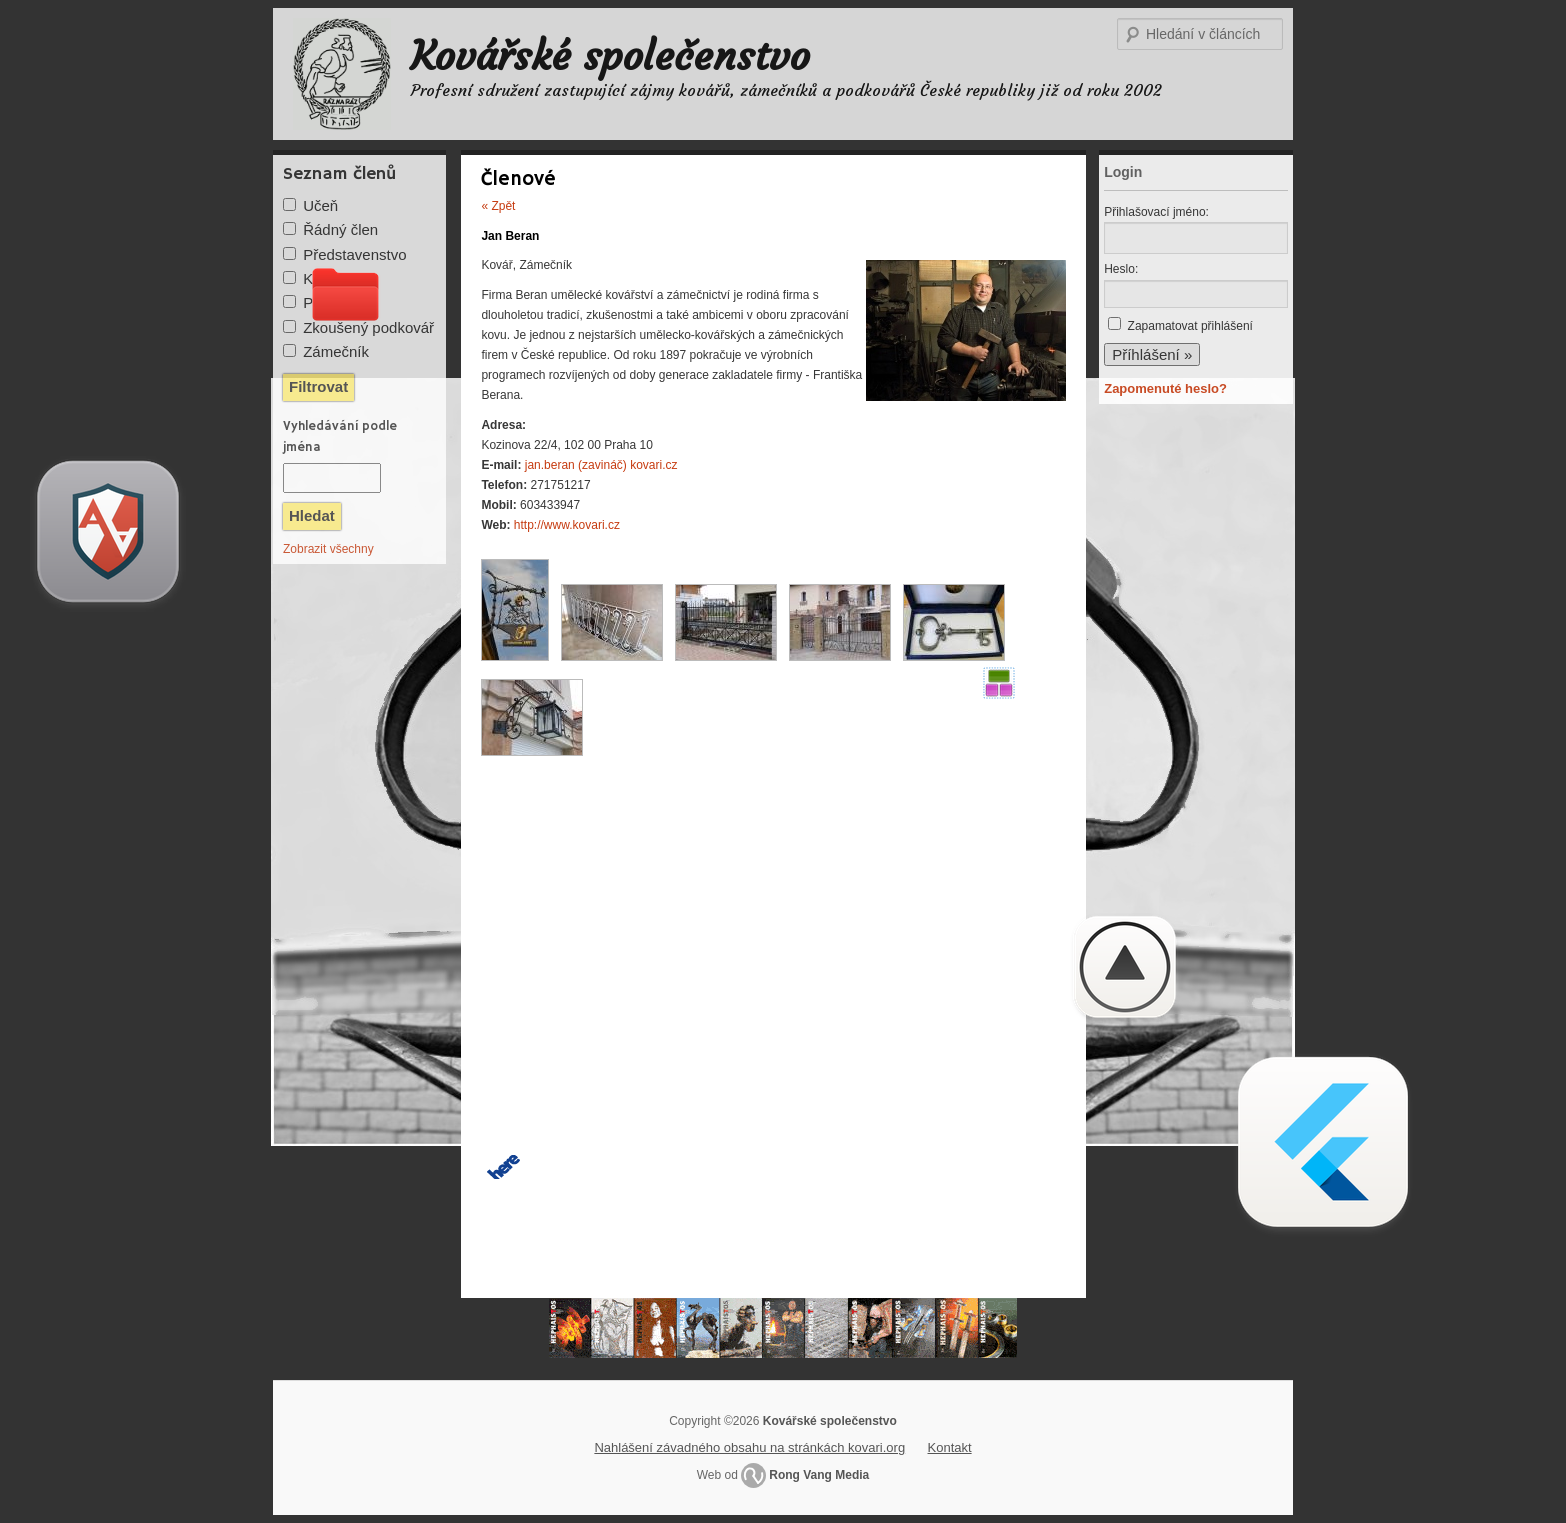 The width and height of the screenshot is (1566, 1523). What do you see at coordinates (108, 534) in the screenshot?
I see `open apparmor security preferences` at bounding box center [108, 534].